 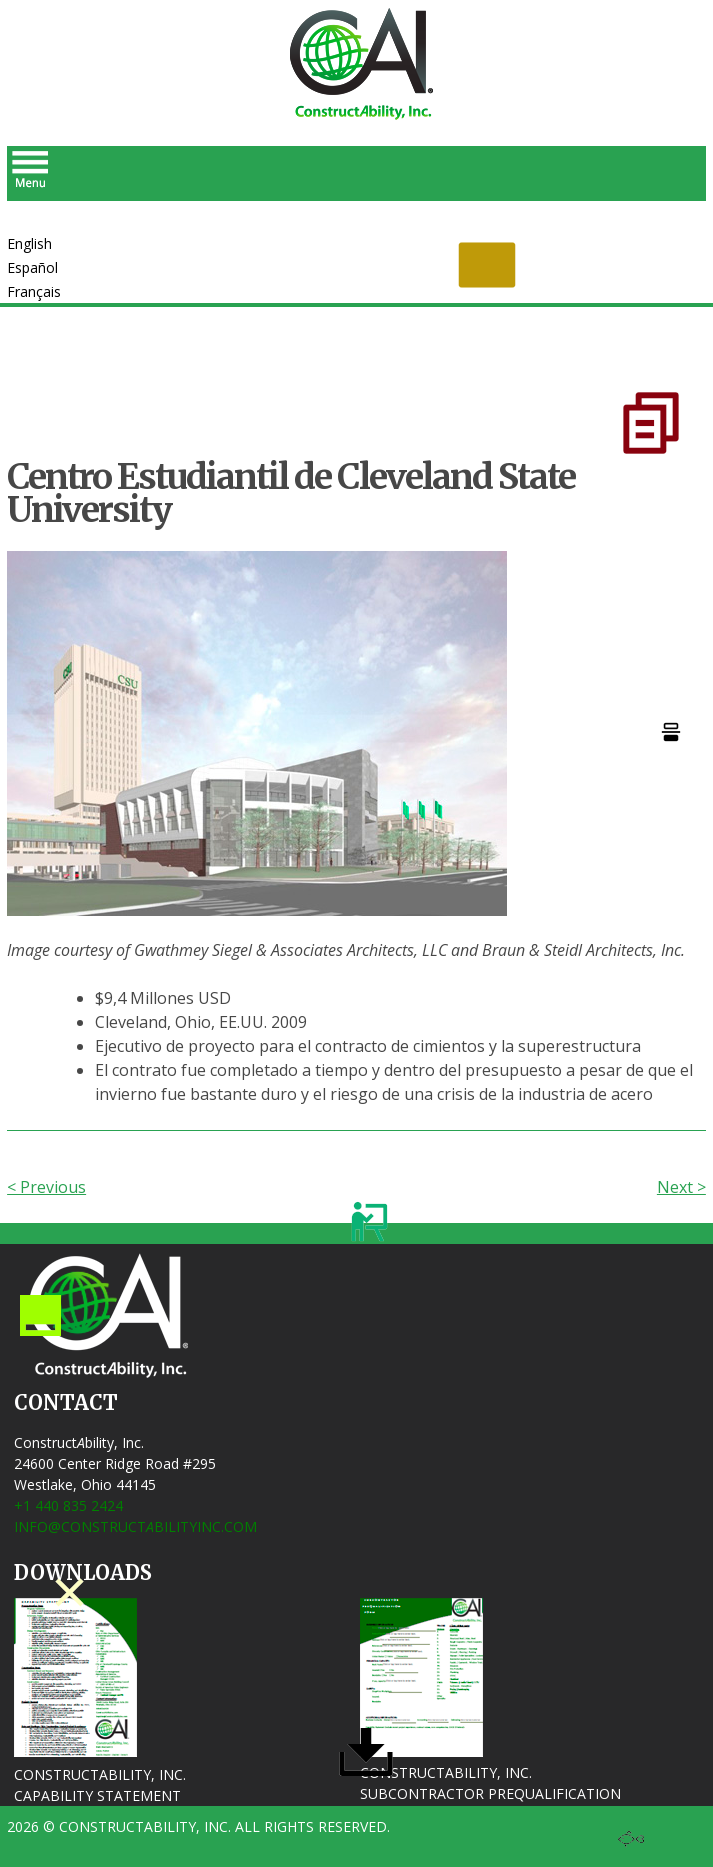 What do you see at coordinates (40, 1315) in the screenshot?
I see `orange telecom company logo` at bounding box center [40, 1315].